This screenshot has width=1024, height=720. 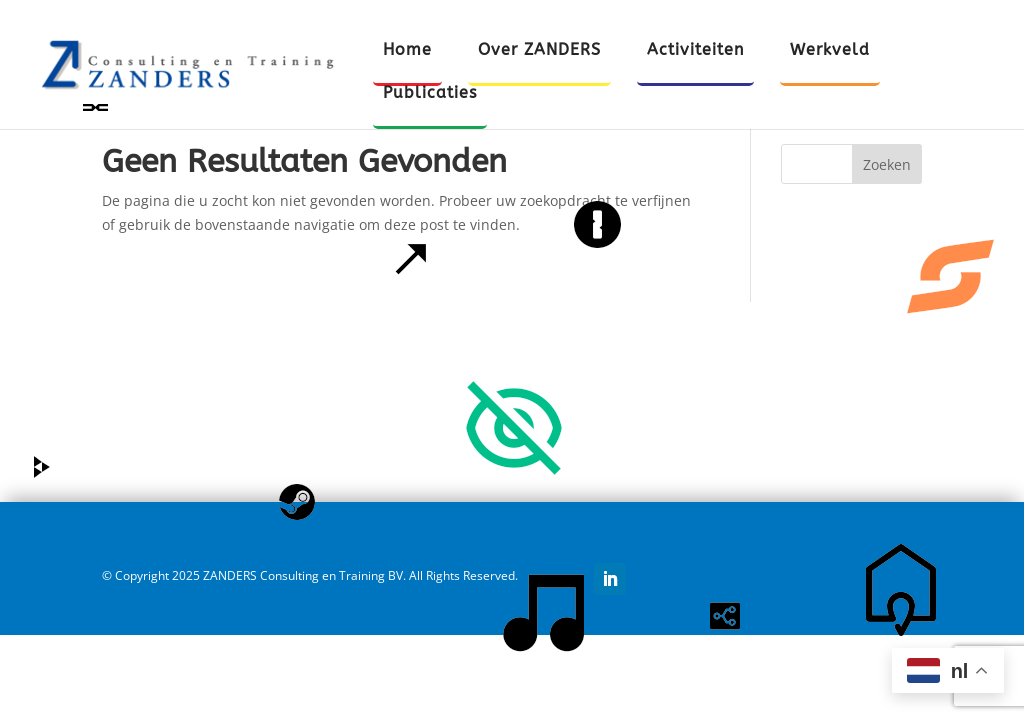 What do you see at coordinates (95, 107) in the screenshot?
I see `dacia brand logo` at bounding box center [95, 107].